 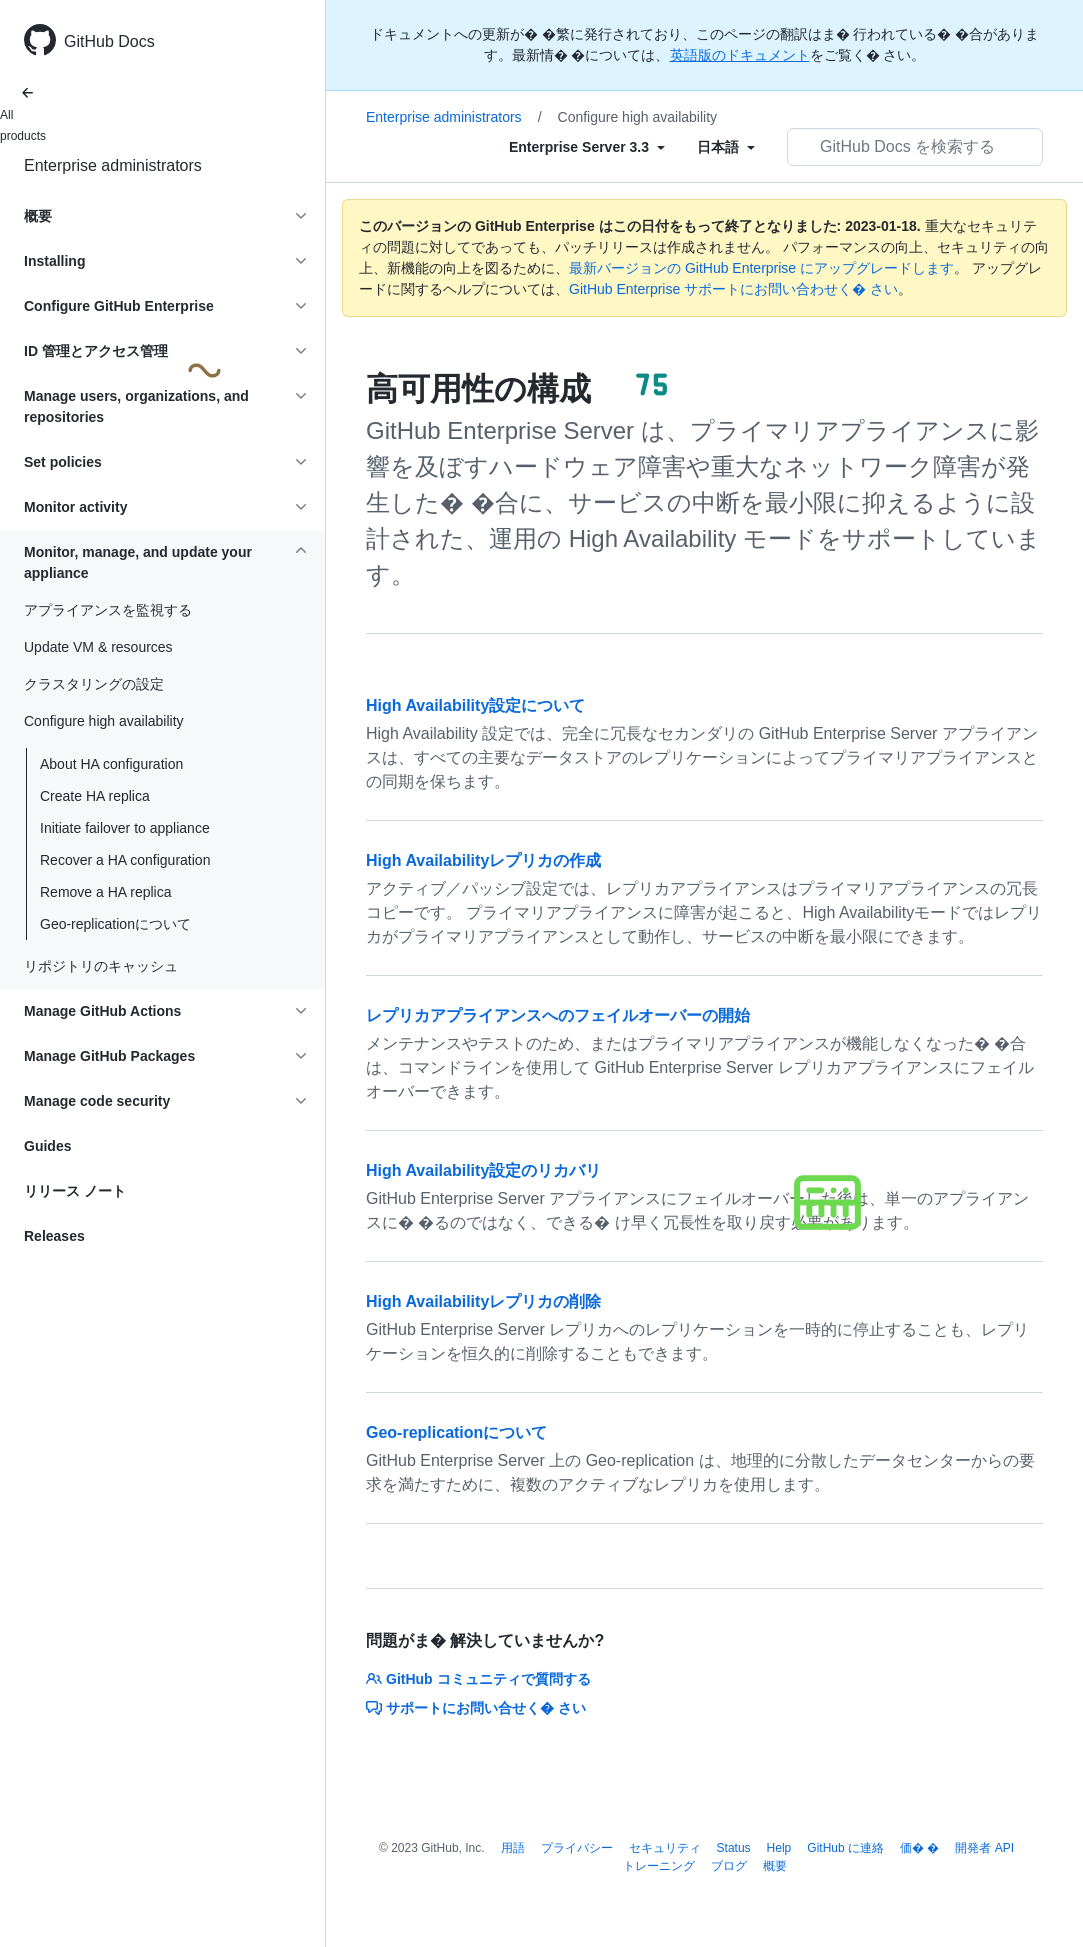 I want to click on displays the number 75 as a badge or counter, so click(x=651, y=384).